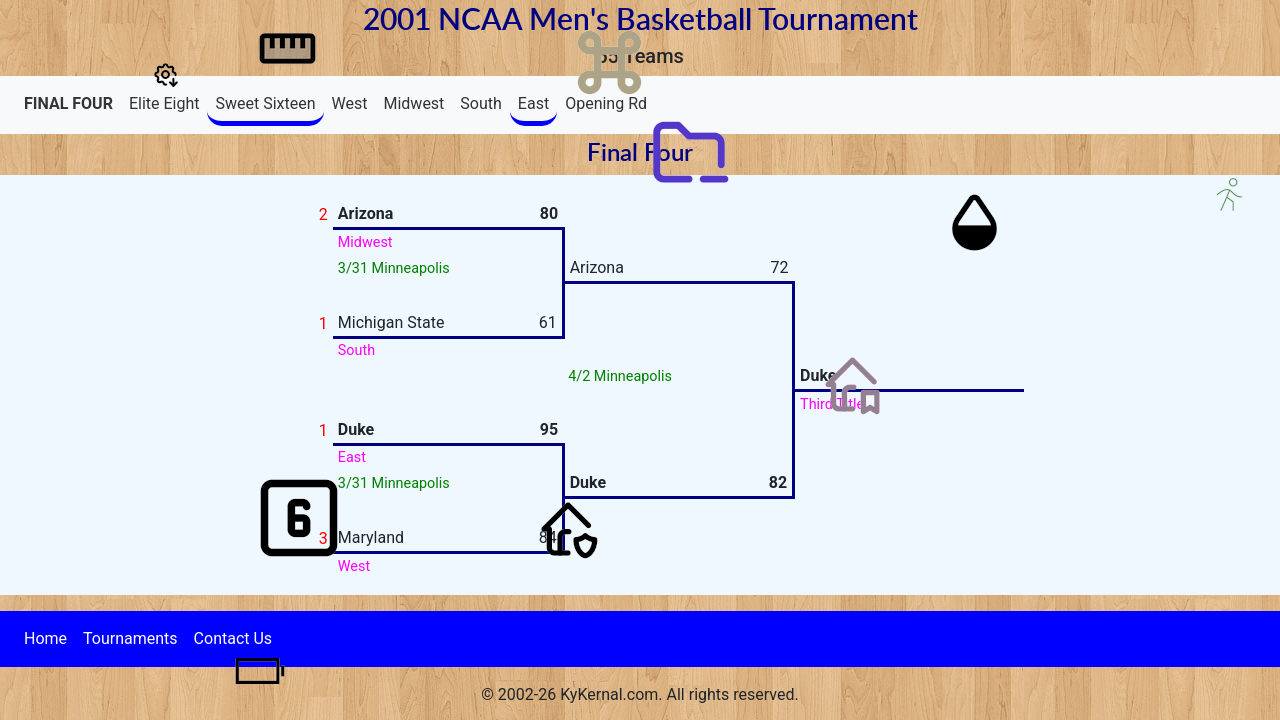 This screenshot has height=720, width=1280. Describe the element at coordinates (609, 62) in the screenshot. I see `execute a keyboard shortcut or command` at that location.